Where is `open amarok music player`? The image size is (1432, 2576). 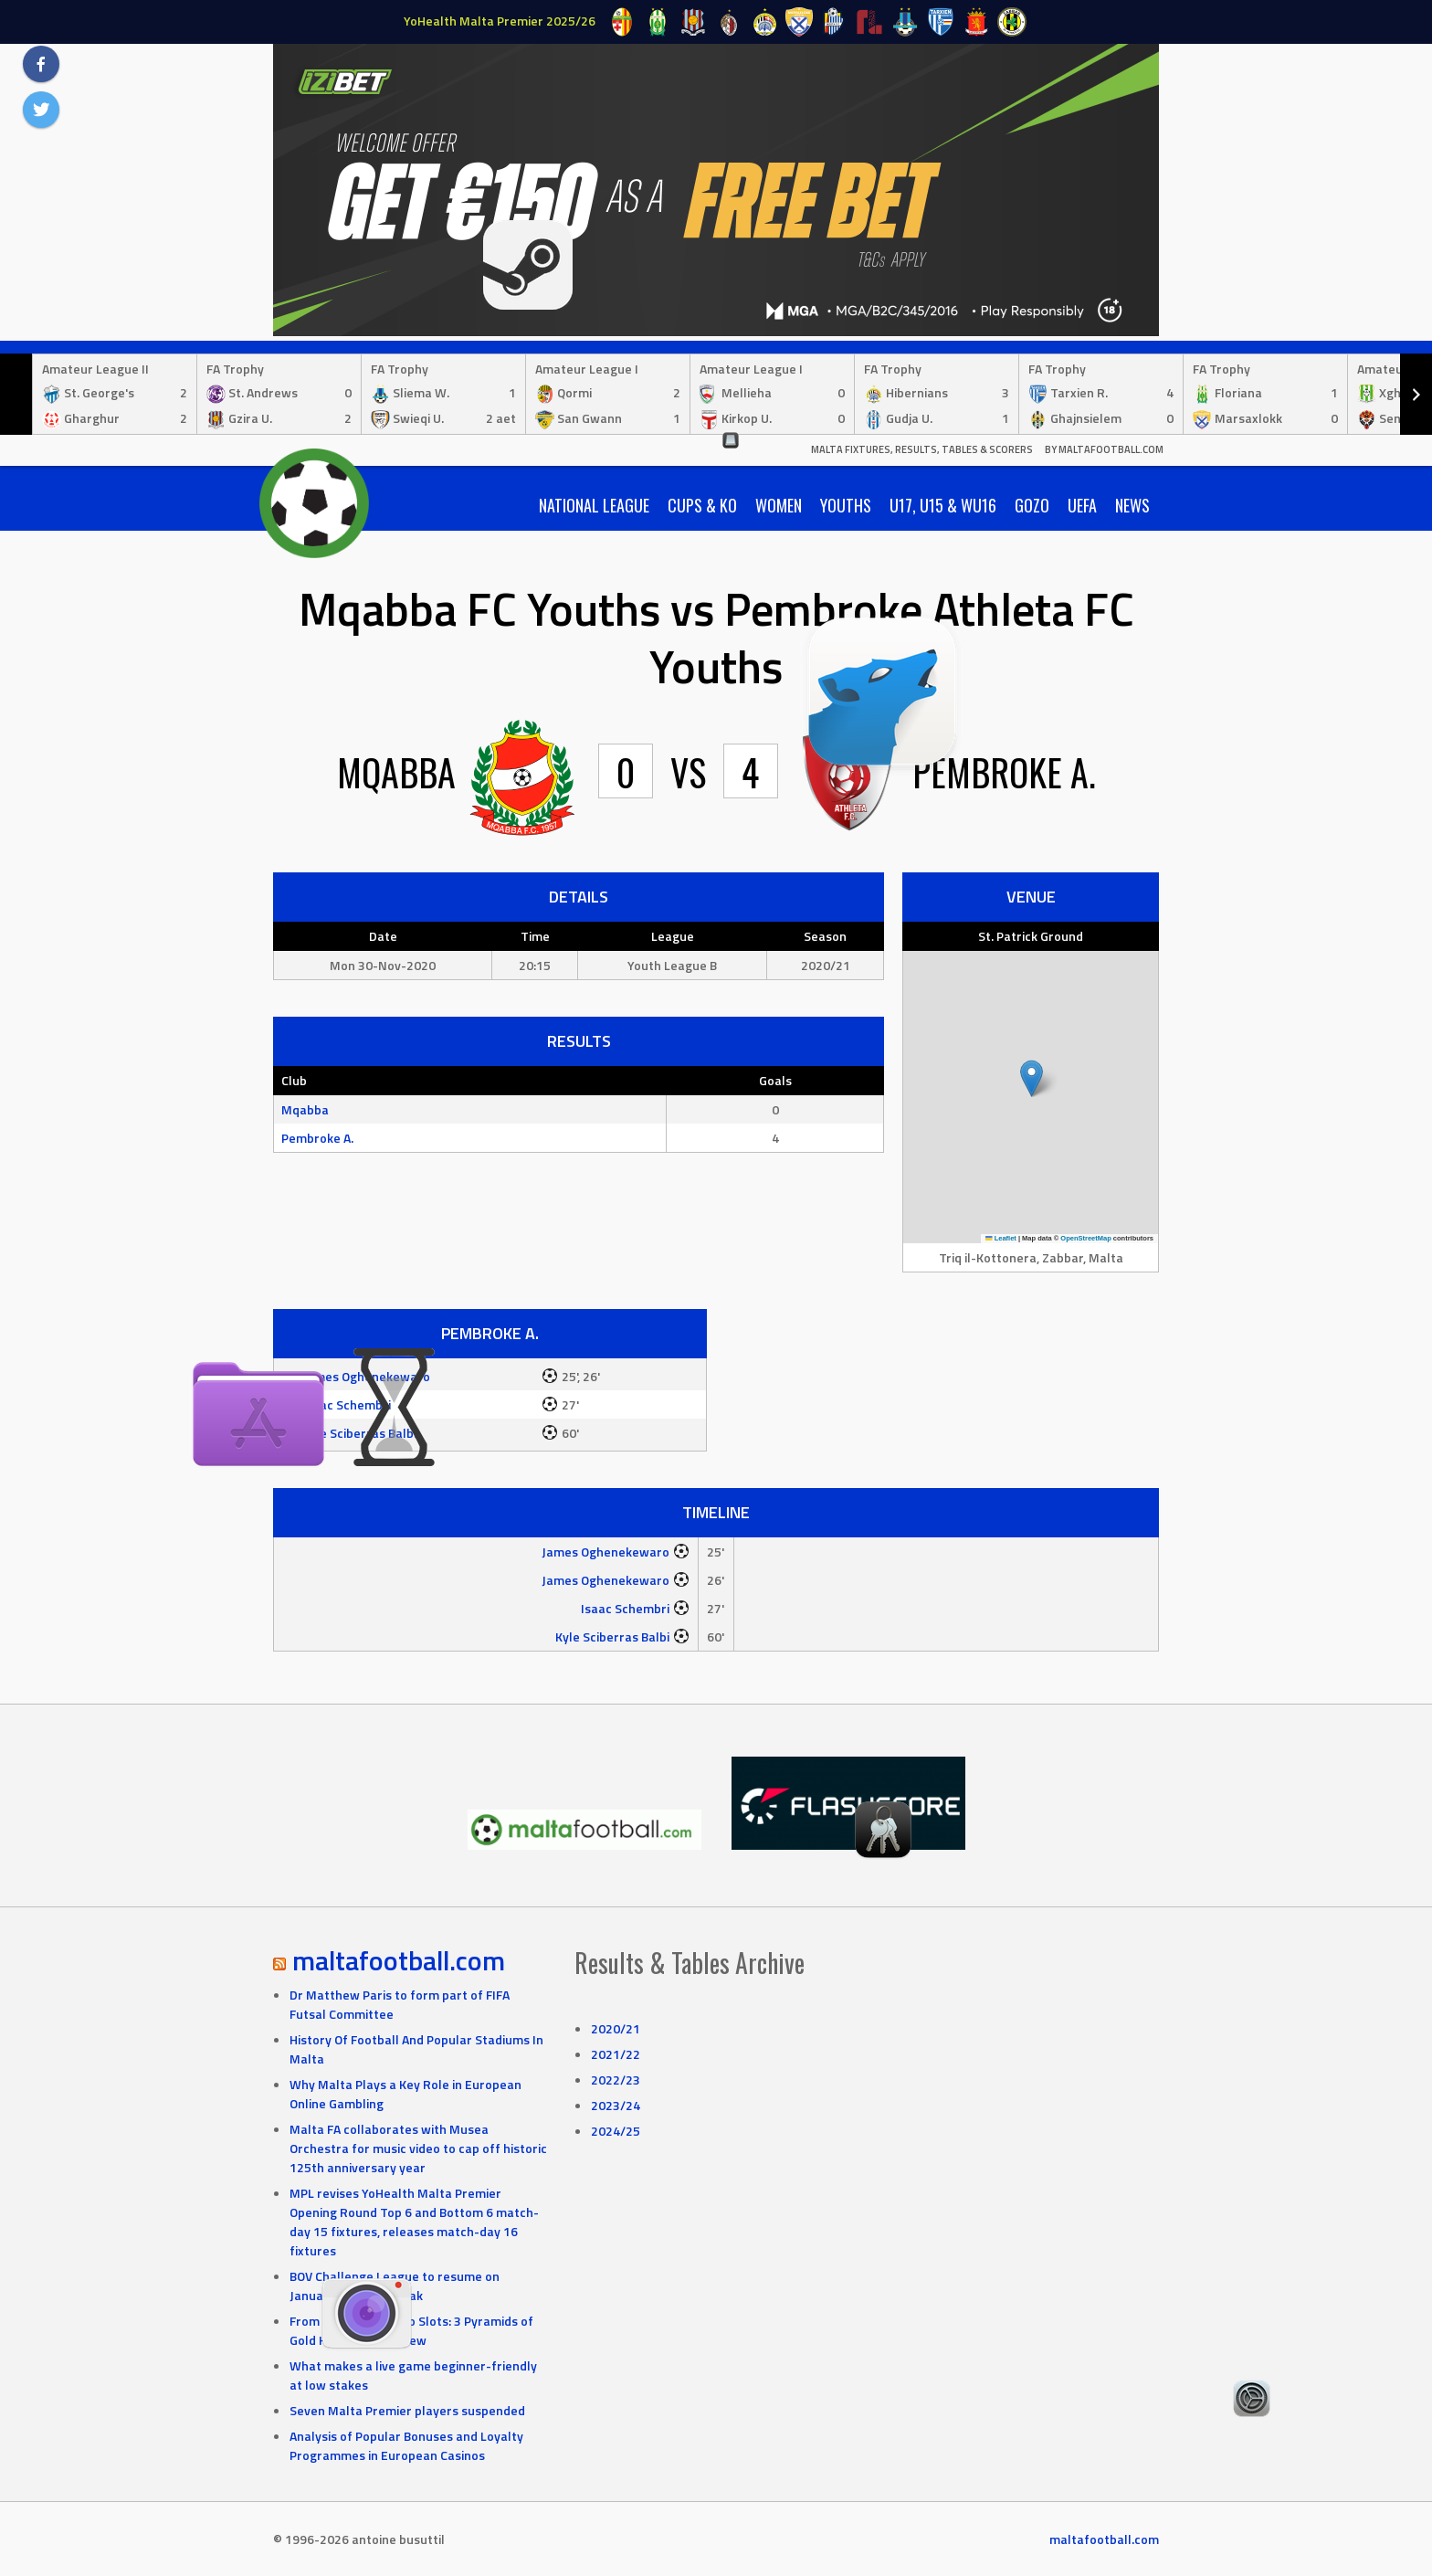 open amarok music player is located at coordinates (882, 692).